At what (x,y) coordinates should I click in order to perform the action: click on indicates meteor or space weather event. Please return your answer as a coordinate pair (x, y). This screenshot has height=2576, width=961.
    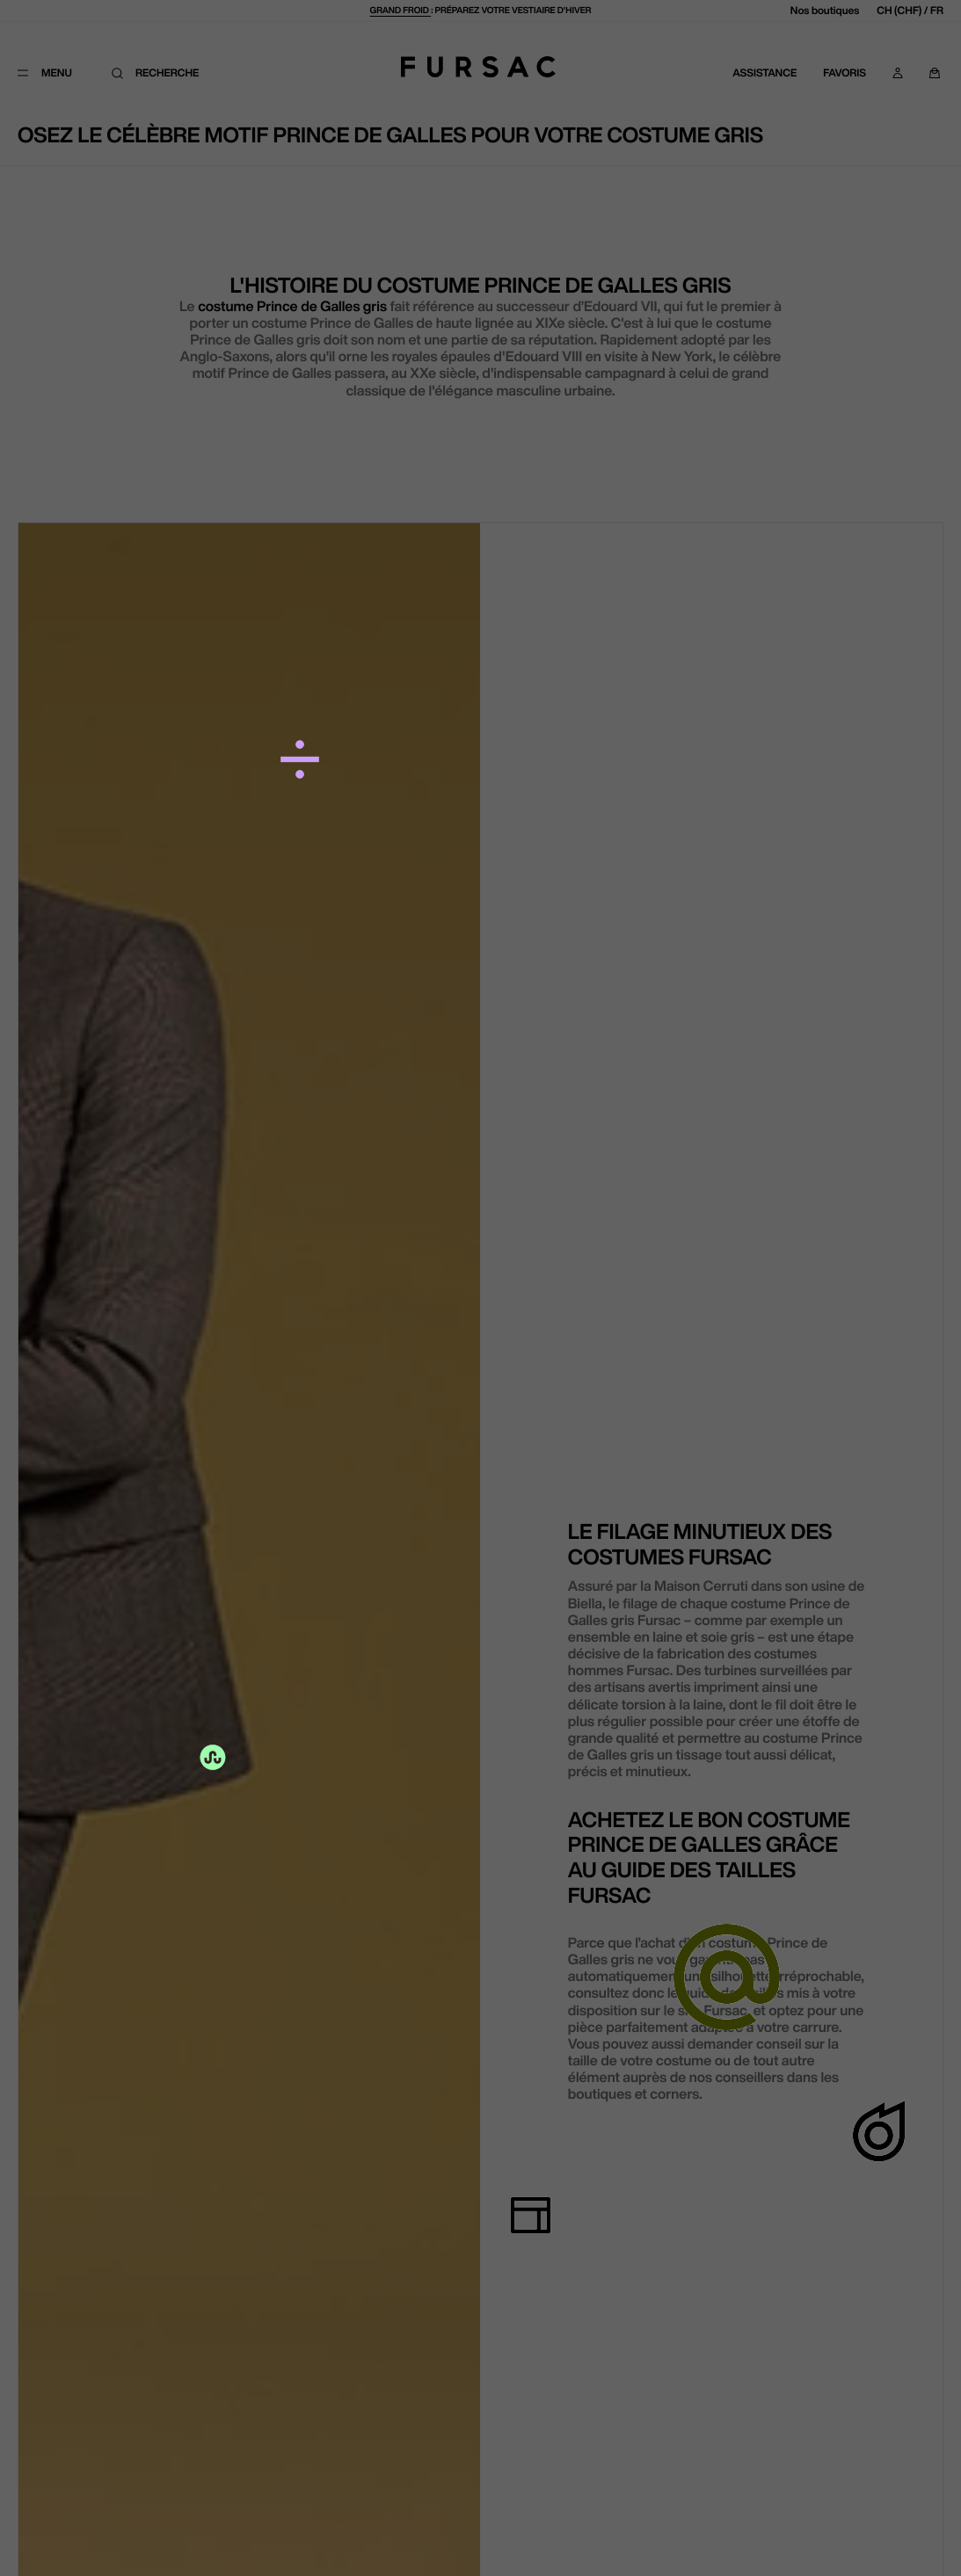
    Looking at the image, I should click on (878, 2132).